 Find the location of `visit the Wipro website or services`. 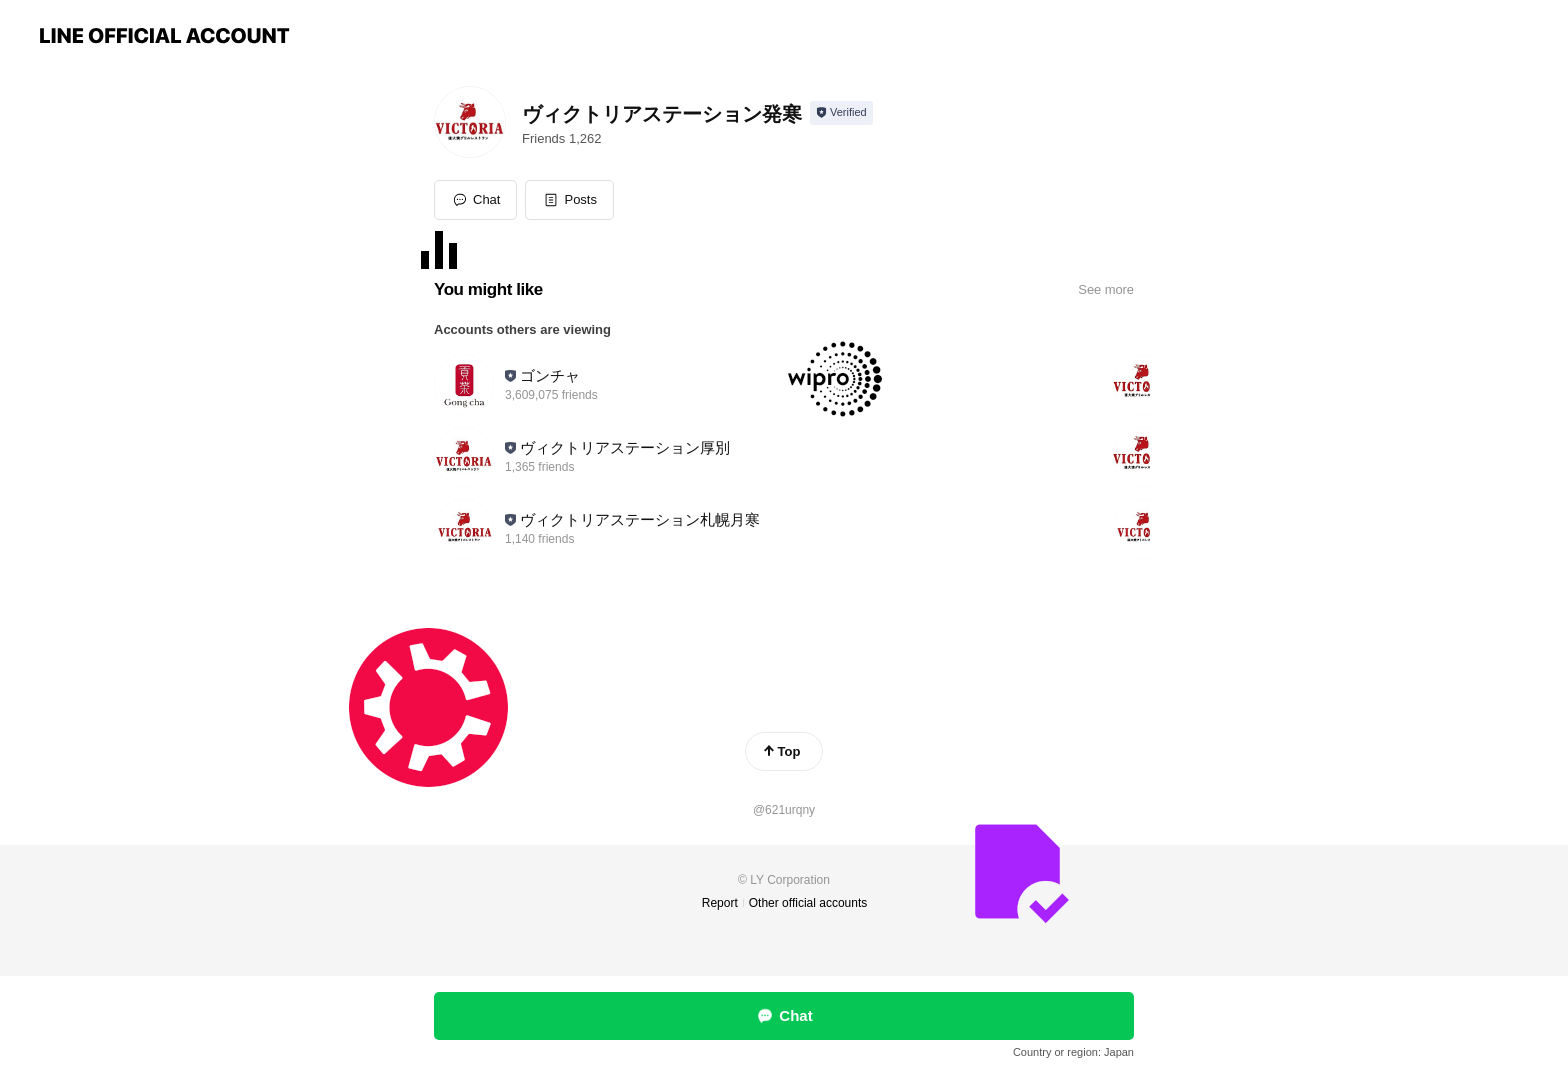

visit the Wipro website or services is located at coordinates (835, 379).